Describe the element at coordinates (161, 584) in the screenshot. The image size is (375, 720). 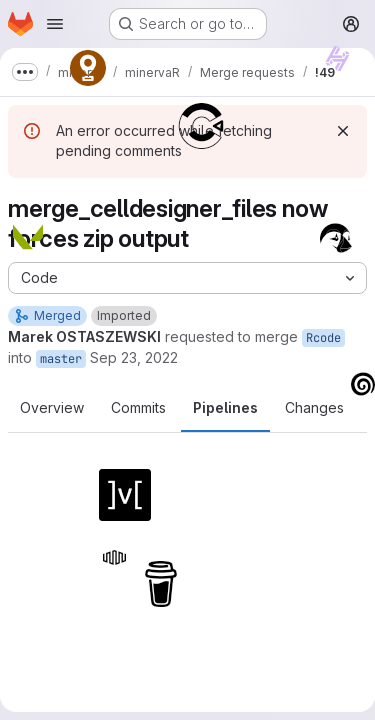
I see `support the creator via Buy Me a Coffee` at that location.